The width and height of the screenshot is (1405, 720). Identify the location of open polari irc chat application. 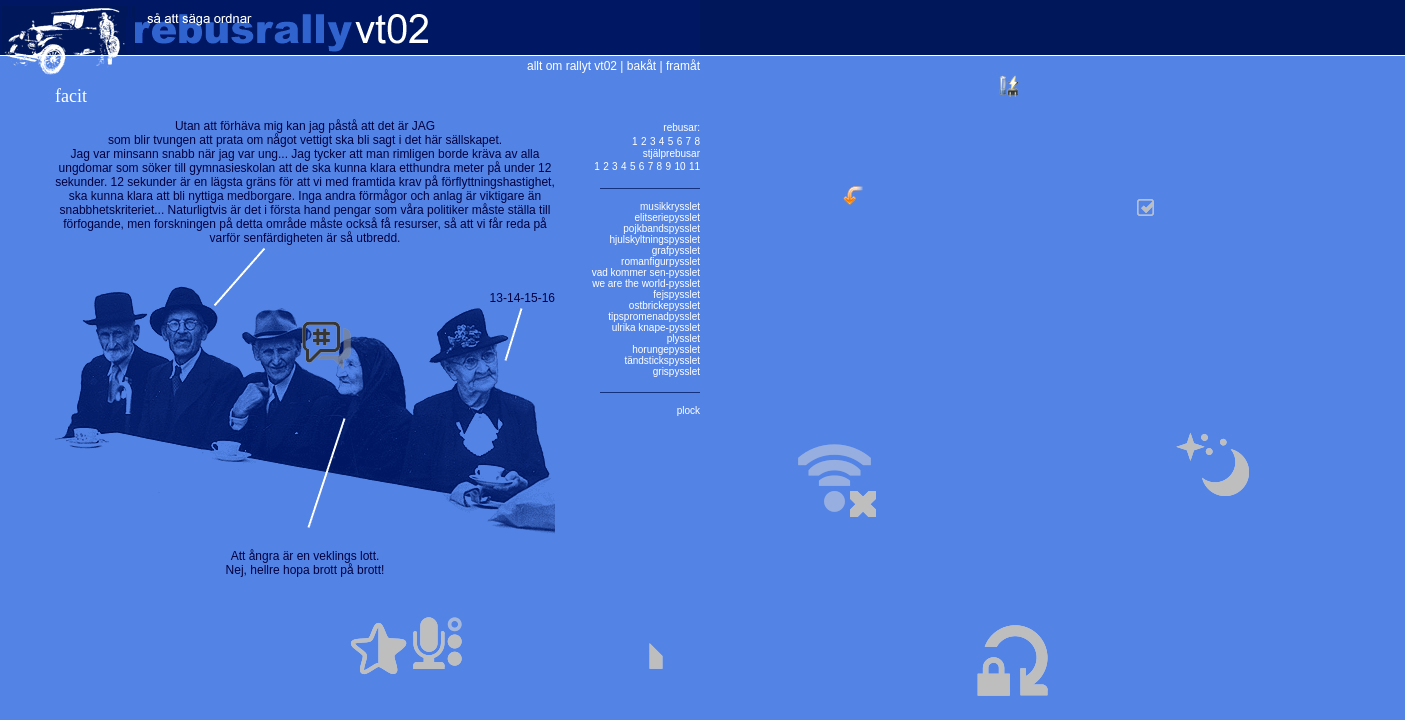
(326, 345).